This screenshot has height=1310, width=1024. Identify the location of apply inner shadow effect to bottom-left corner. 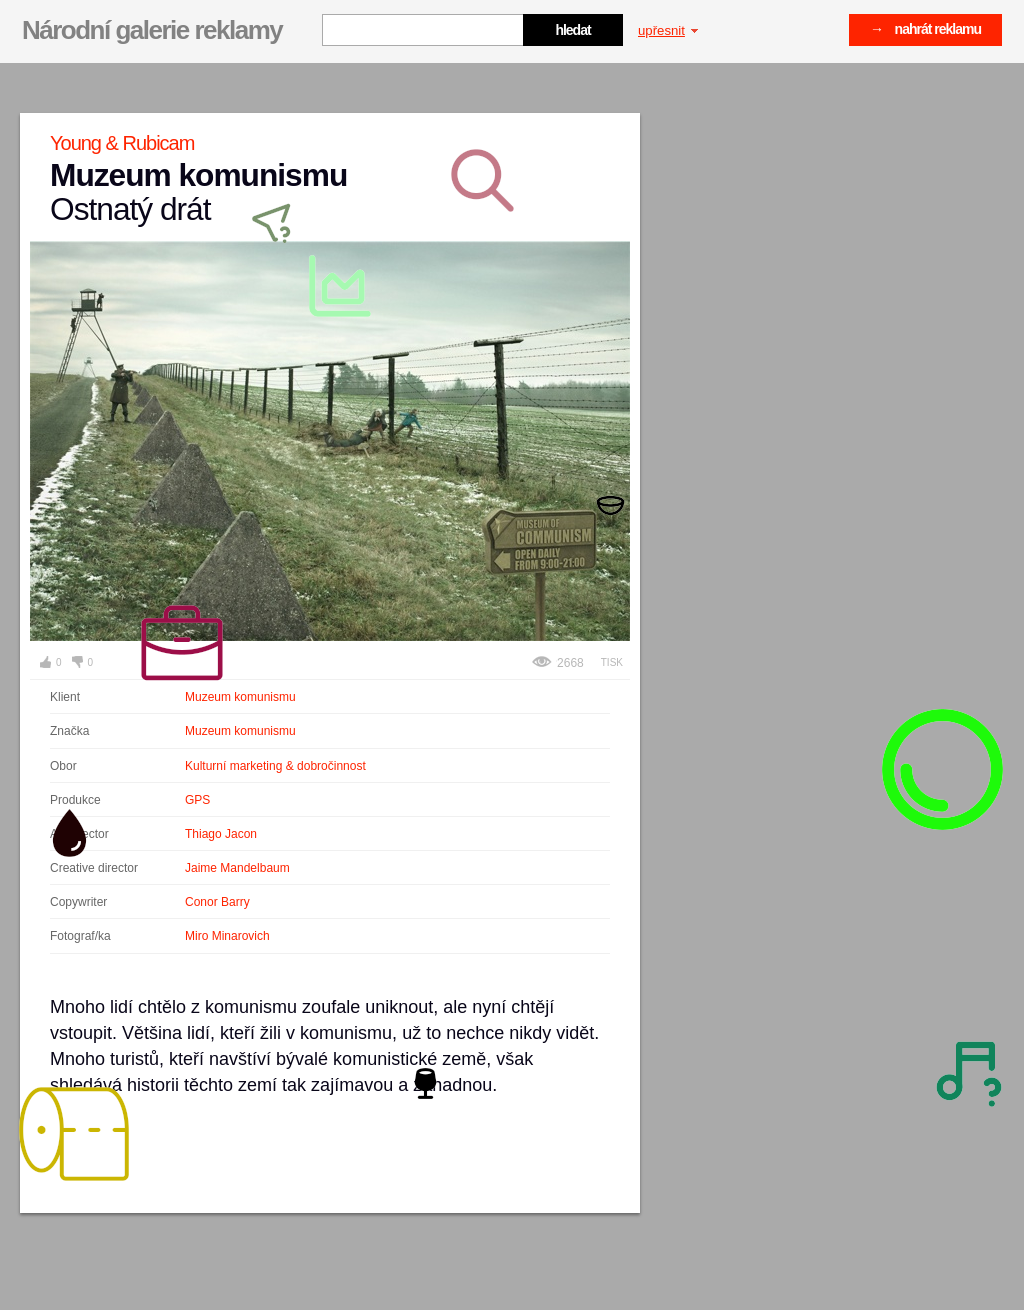
(942, 769).